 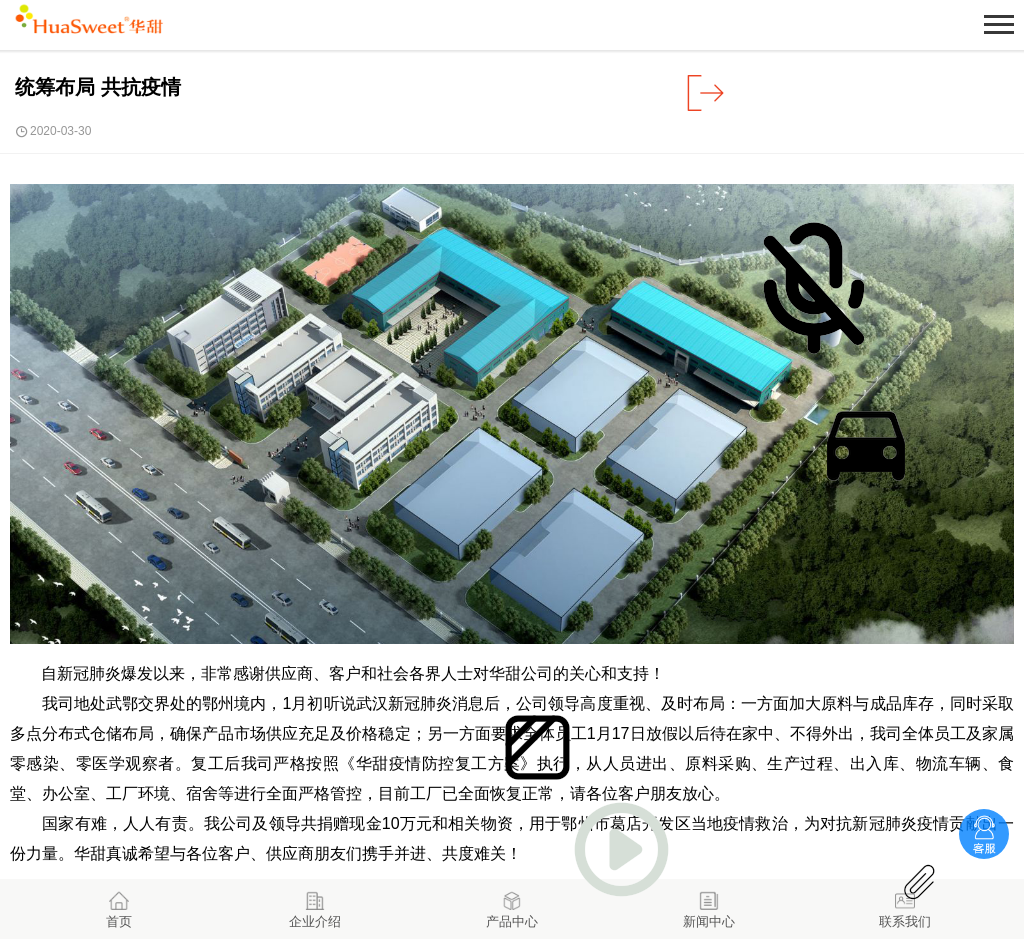 I want to click on sign out of your account, so click(x=704, y=93).